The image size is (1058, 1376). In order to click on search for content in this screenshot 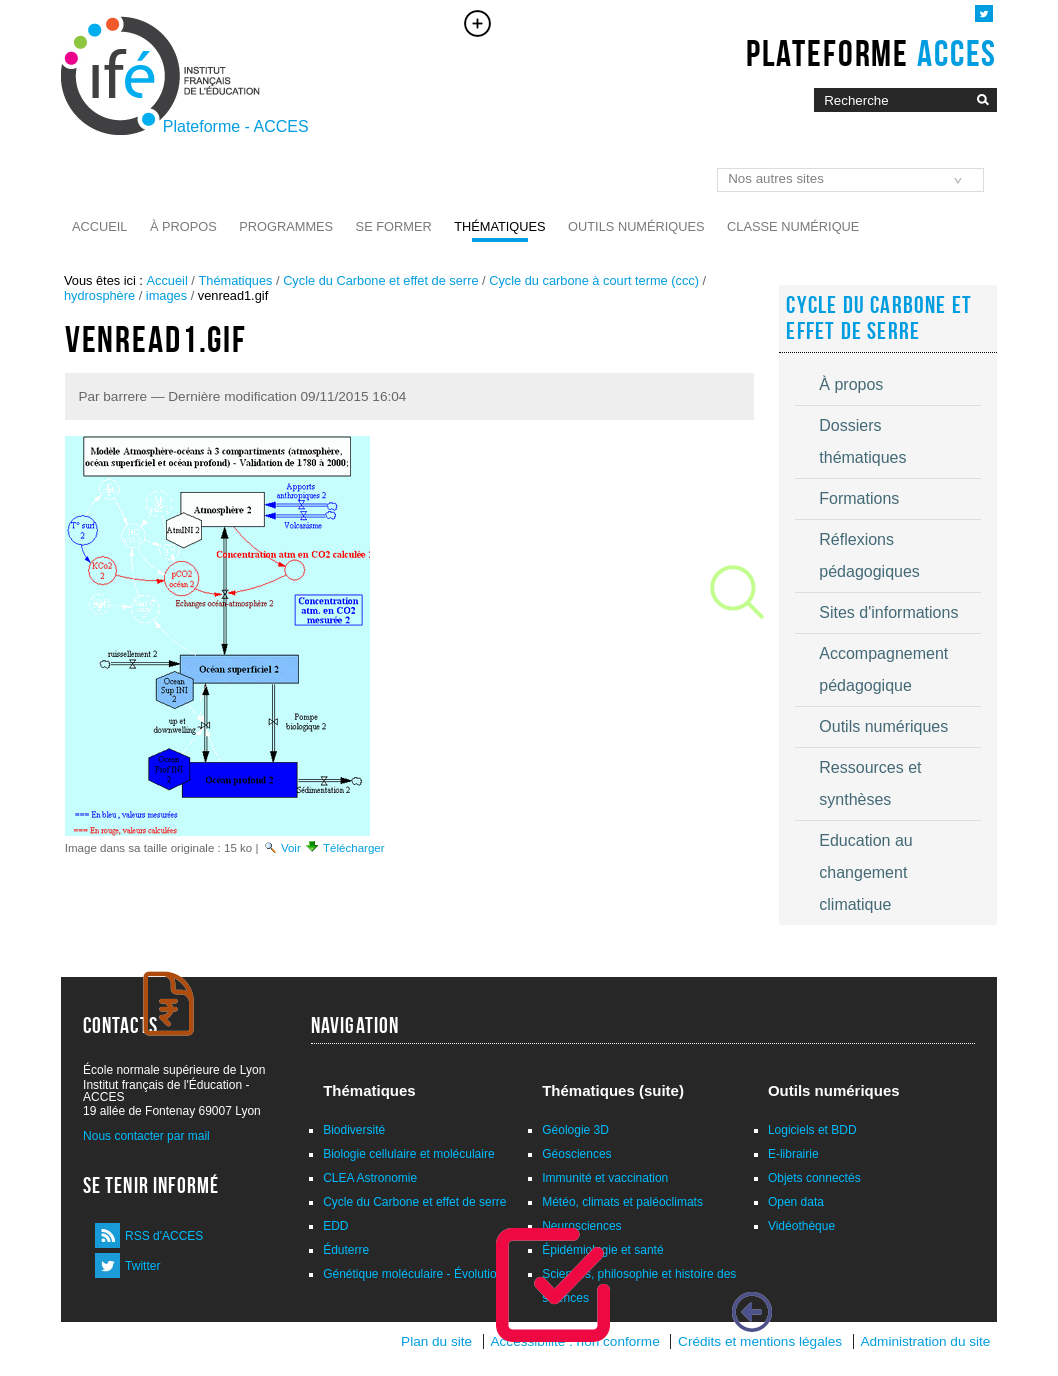, I will do `click(737, 592)`.